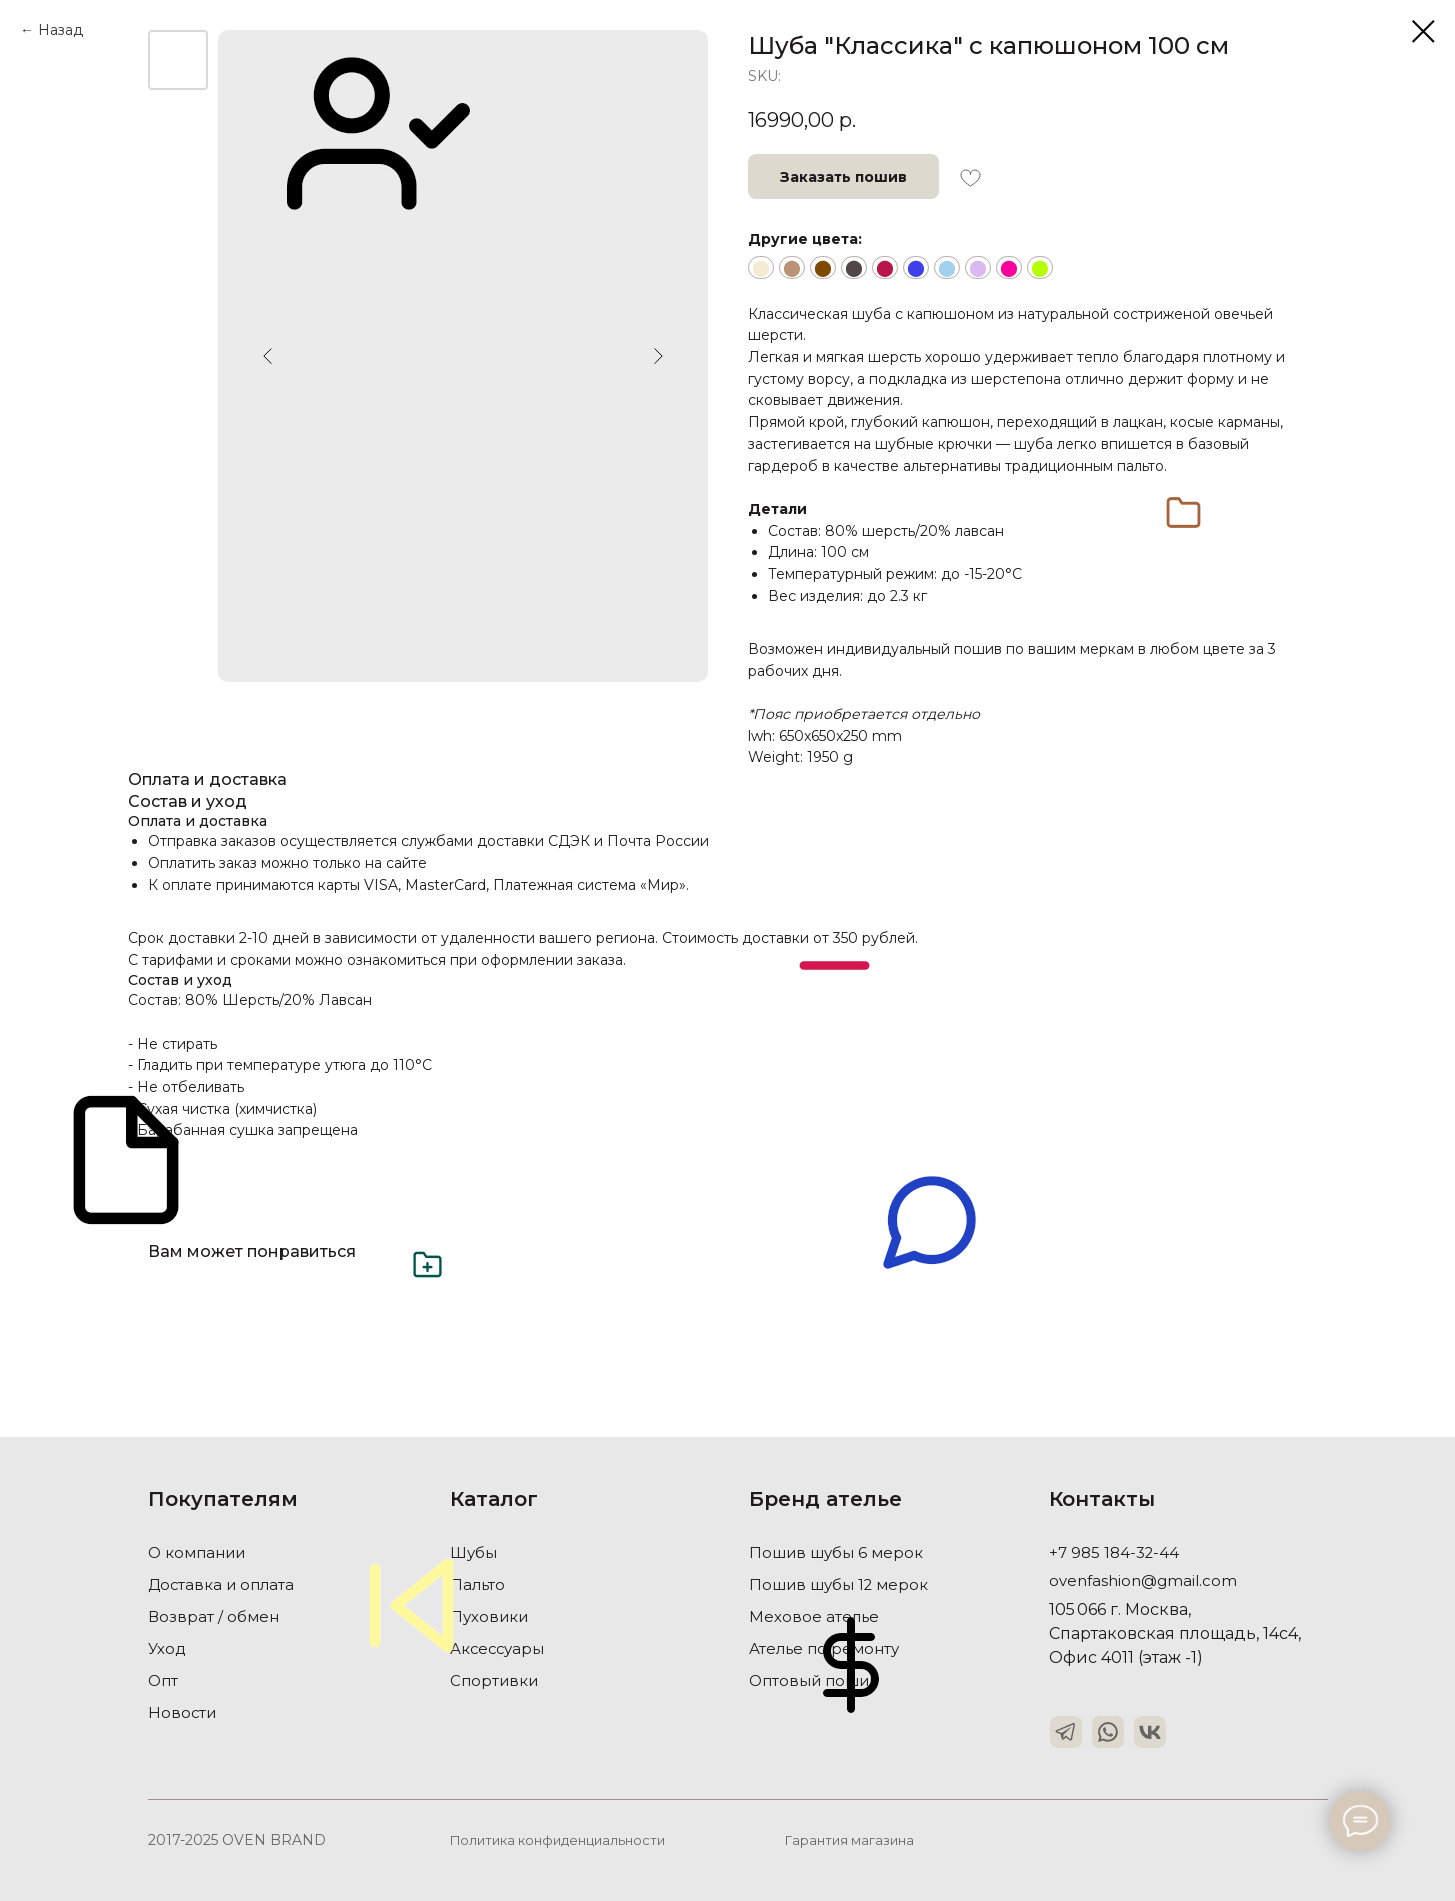 This screenshot has width=1455, height=1901. Describe the element at coordinates (378, 133) in the screenshot. I see `verify or approve a user account` at that location.